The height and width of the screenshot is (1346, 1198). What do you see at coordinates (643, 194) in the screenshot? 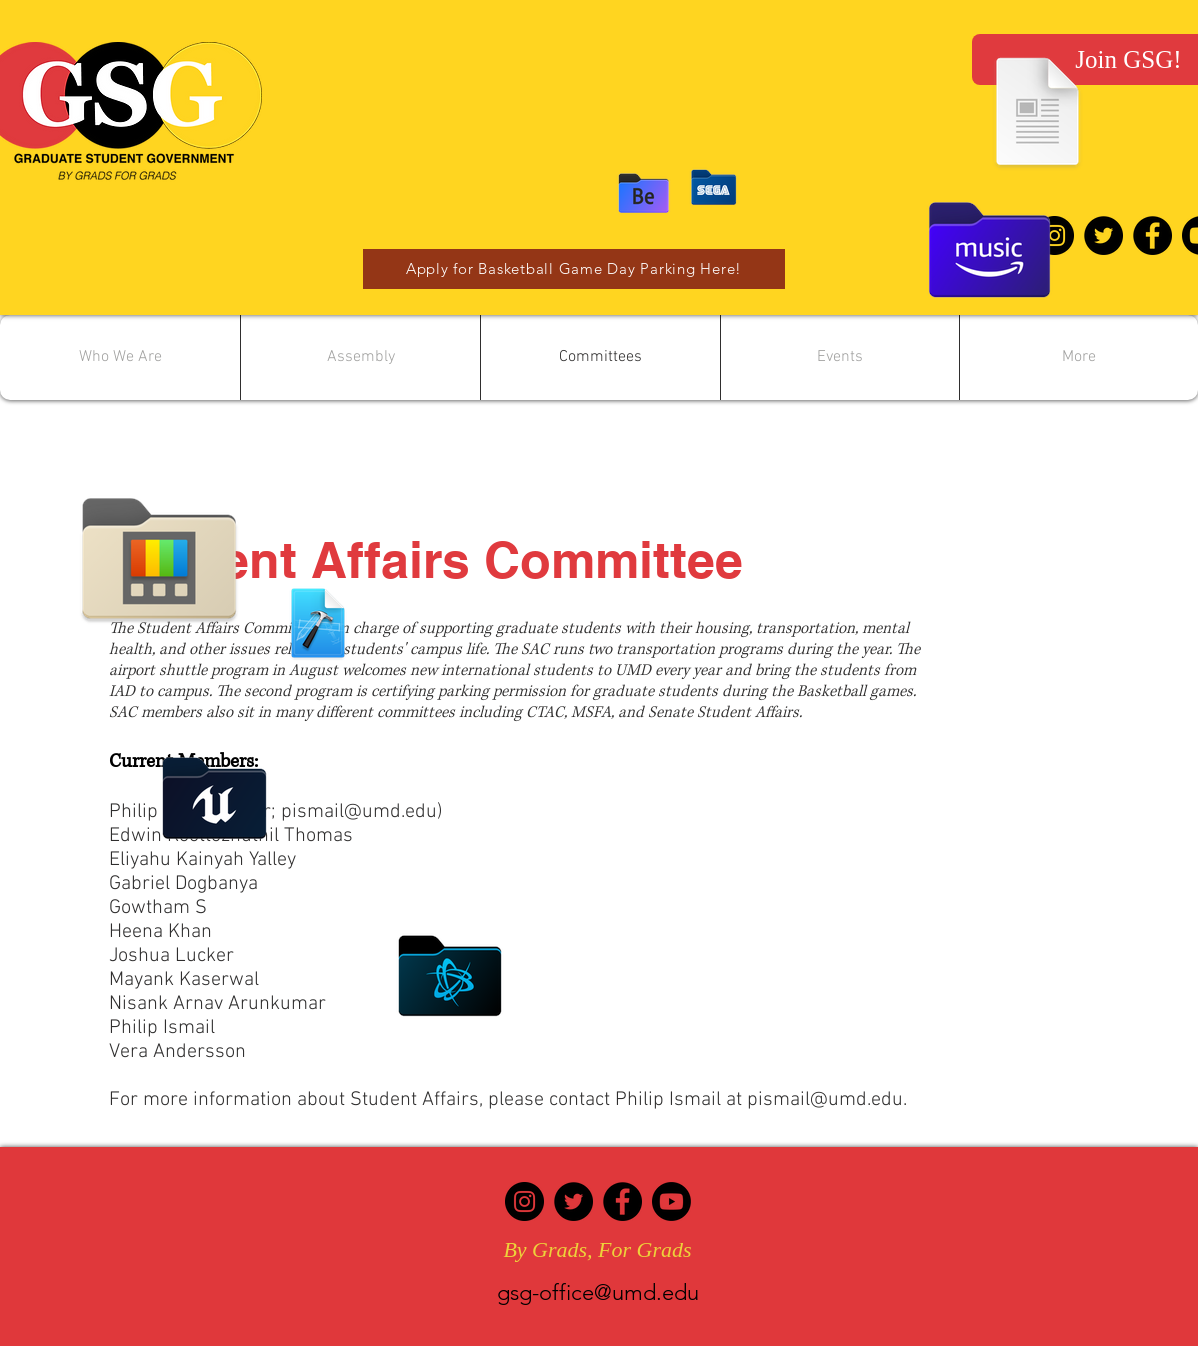
I see `open your Behance projects folder` at bounding box center [643, 194].